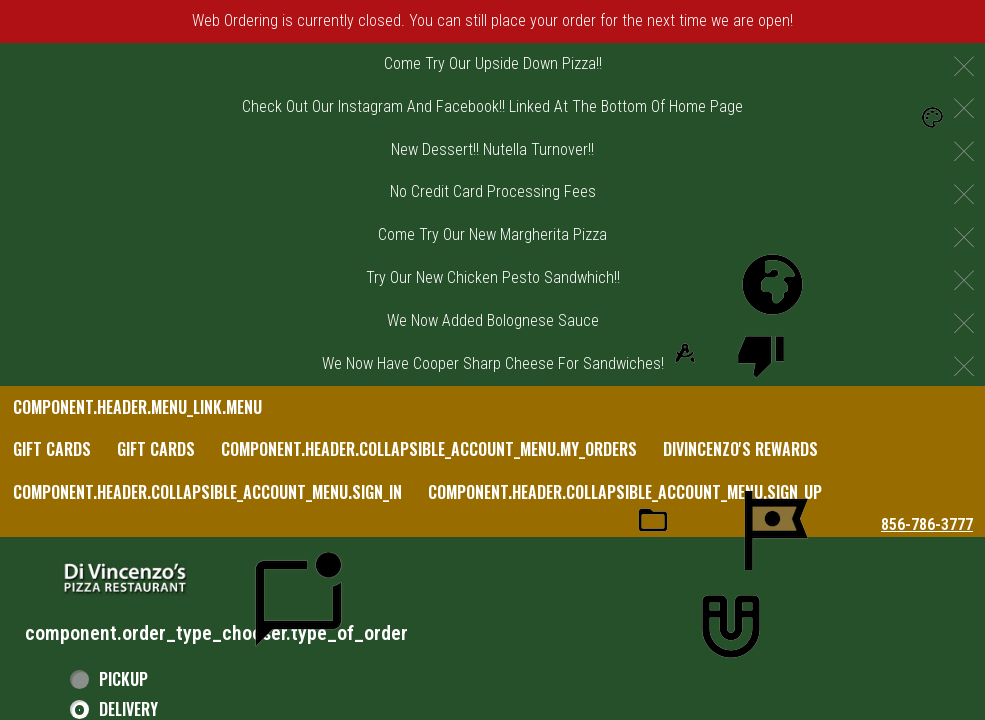 This screenshot has width=985, height=720. Describe the element at coordinates (653, 520) in the screenshot. I see `open a folder to view its contents` at that location.